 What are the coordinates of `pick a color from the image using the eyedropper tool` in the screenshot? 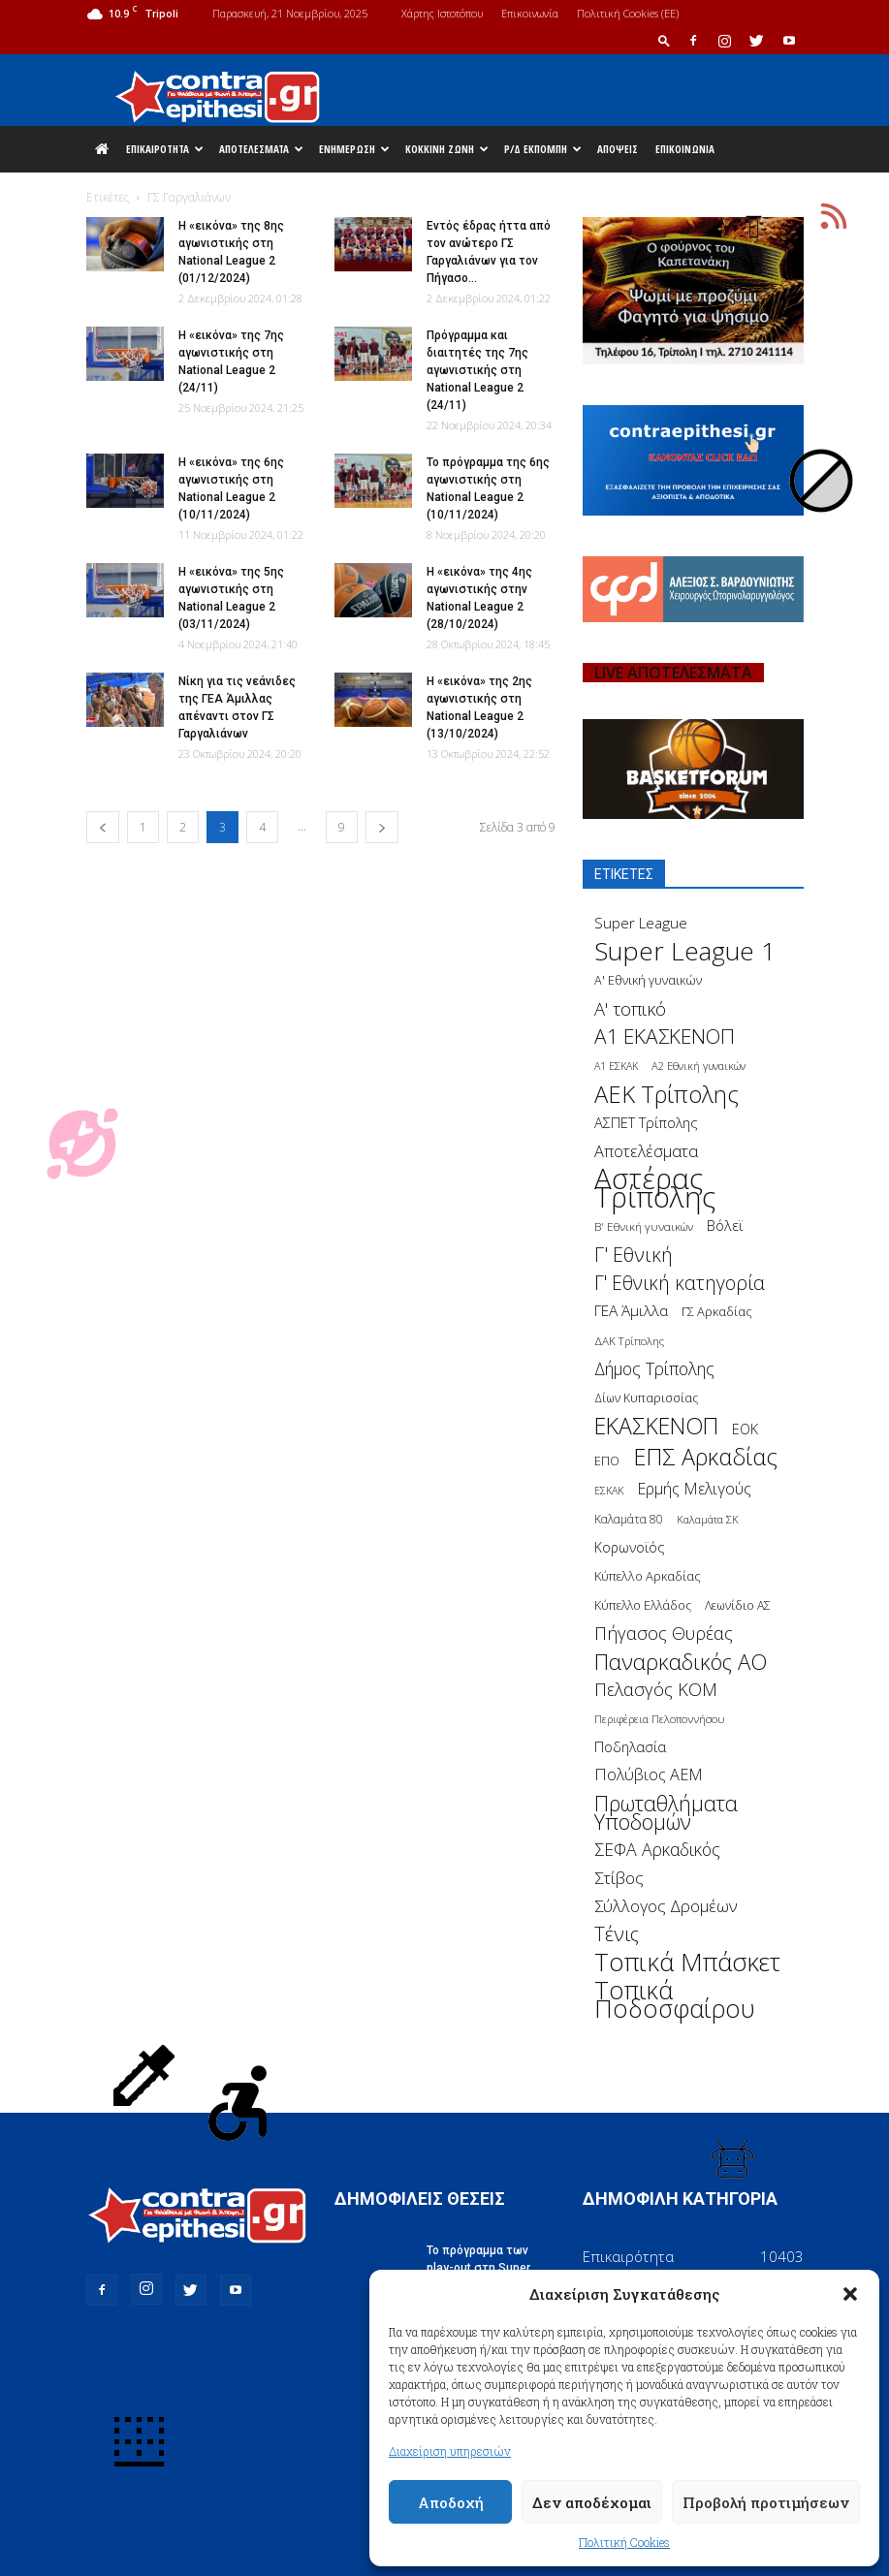 It's located at (143, 2075).